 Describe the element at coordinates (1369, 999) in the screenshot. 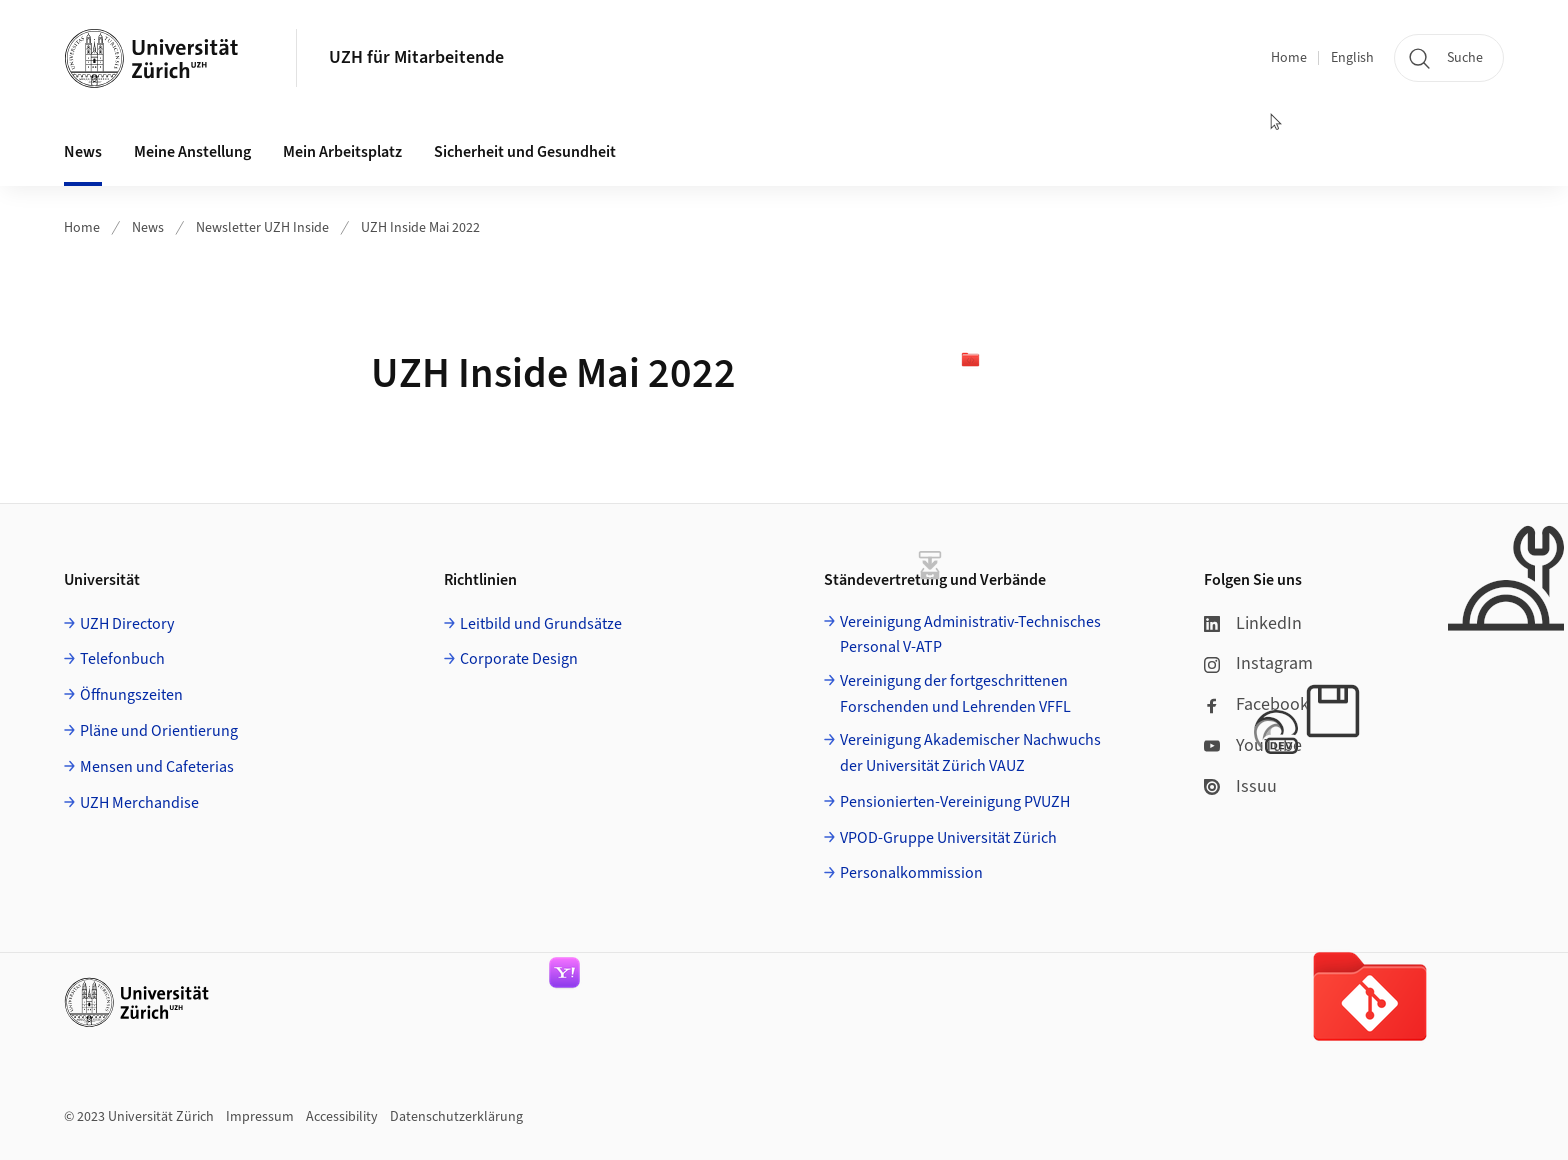

I see `open git repository folder` at that location.